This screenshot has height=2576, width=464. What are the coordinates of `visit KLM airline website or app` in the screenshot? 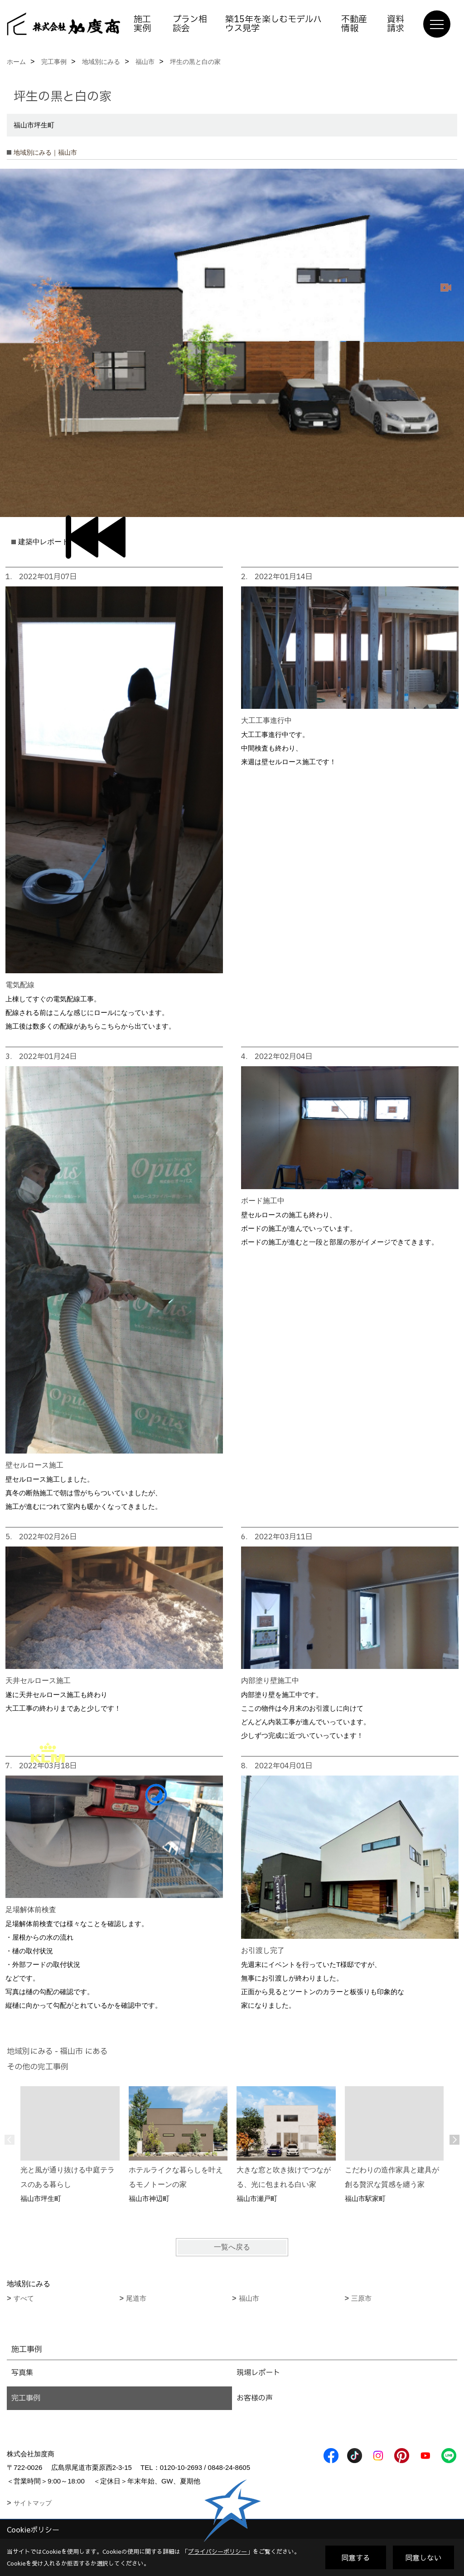 It's located at (48, 1752).